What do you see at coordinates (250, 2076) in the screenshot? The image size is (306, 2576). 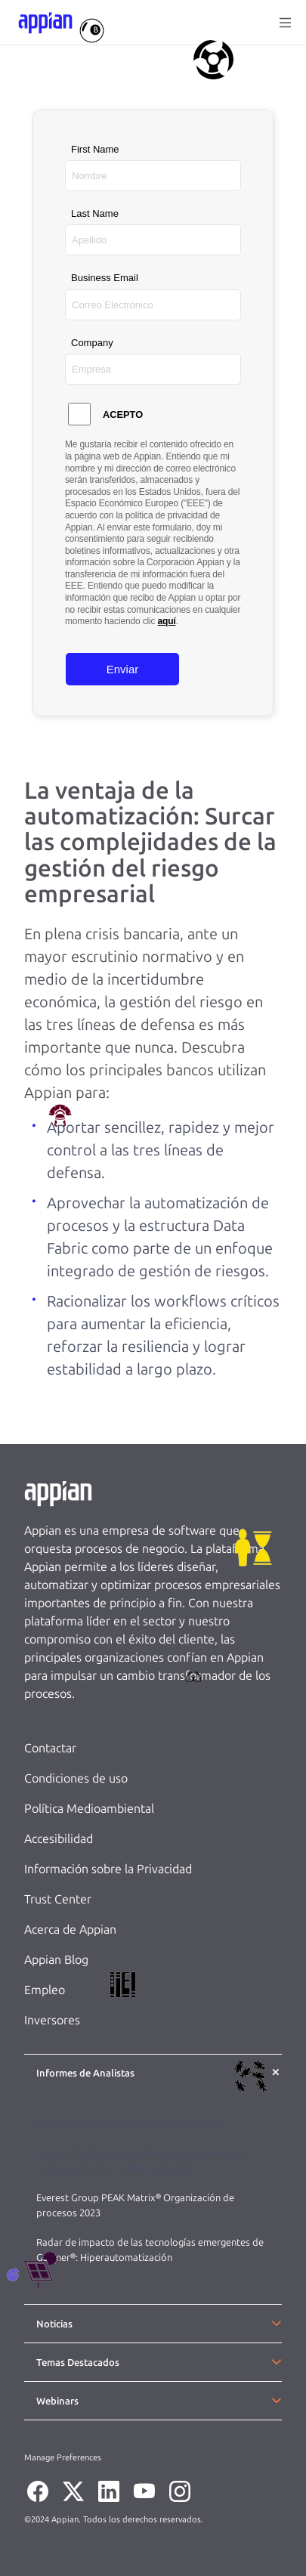 I see `indicates insect infestation or pest problem in a game` at bounding box center [250, 2076].